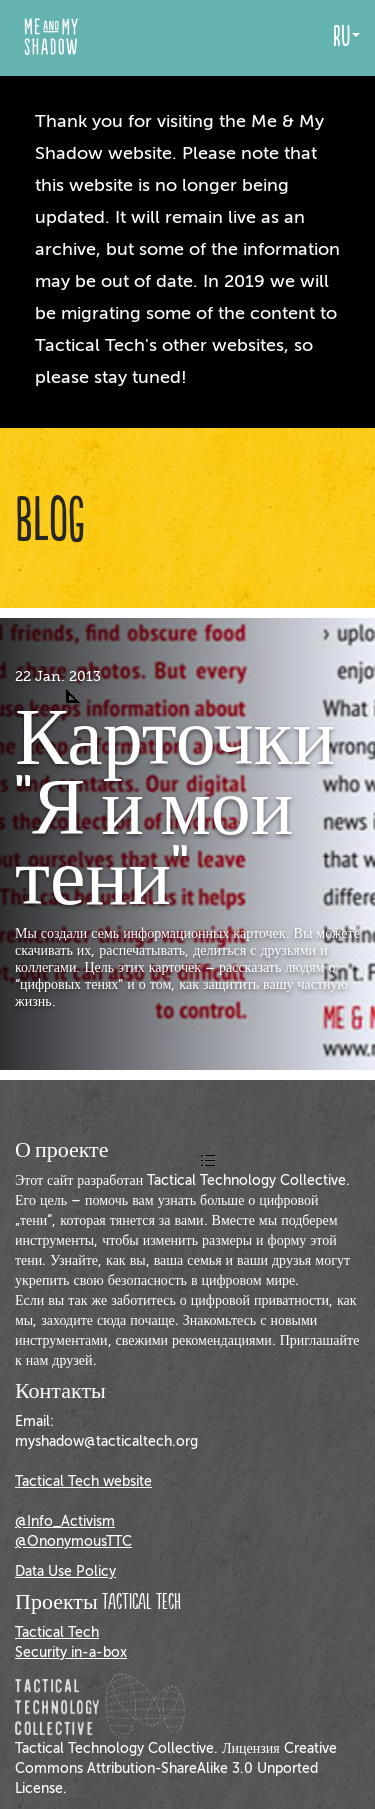 This screenshot has height=1809, width=375. What do you see at coordinates (208, 1160) in the screenshot?
I see `view items in a bulleted list format` at bounding box center [208, 1160].